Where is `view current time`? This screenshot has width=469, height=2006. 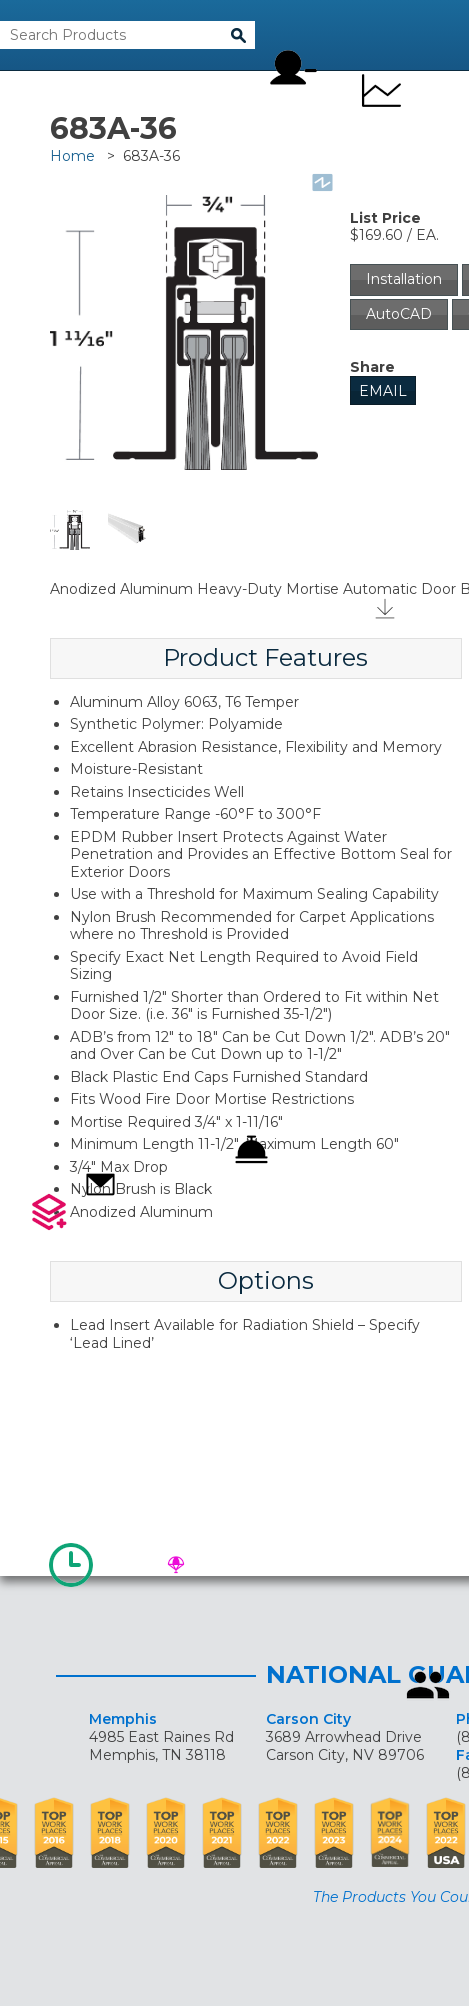 view current time is located at coordinates (71, 1565).